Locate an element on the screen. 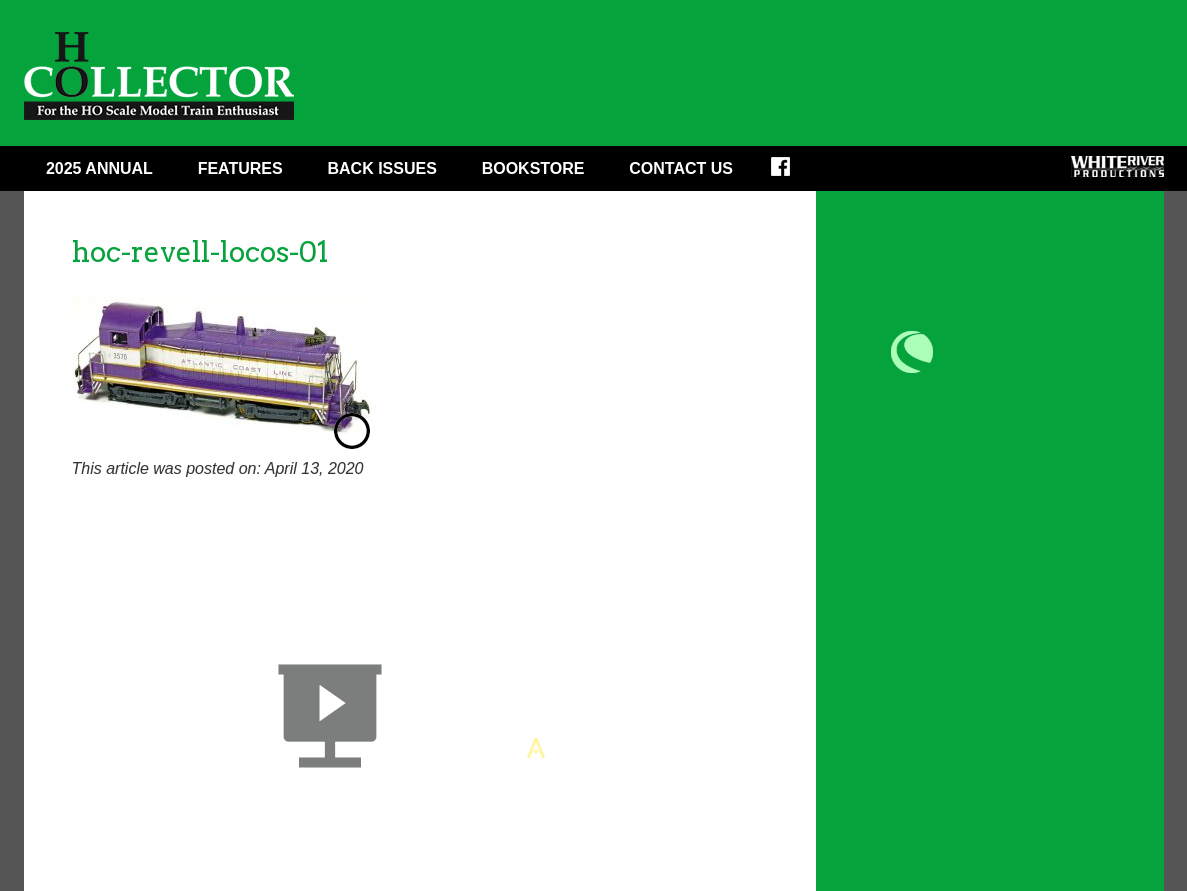 Image resolution: width=1187 pixels, height=891 pixels. actigraph brand logo is located at coordinates (536, 748).